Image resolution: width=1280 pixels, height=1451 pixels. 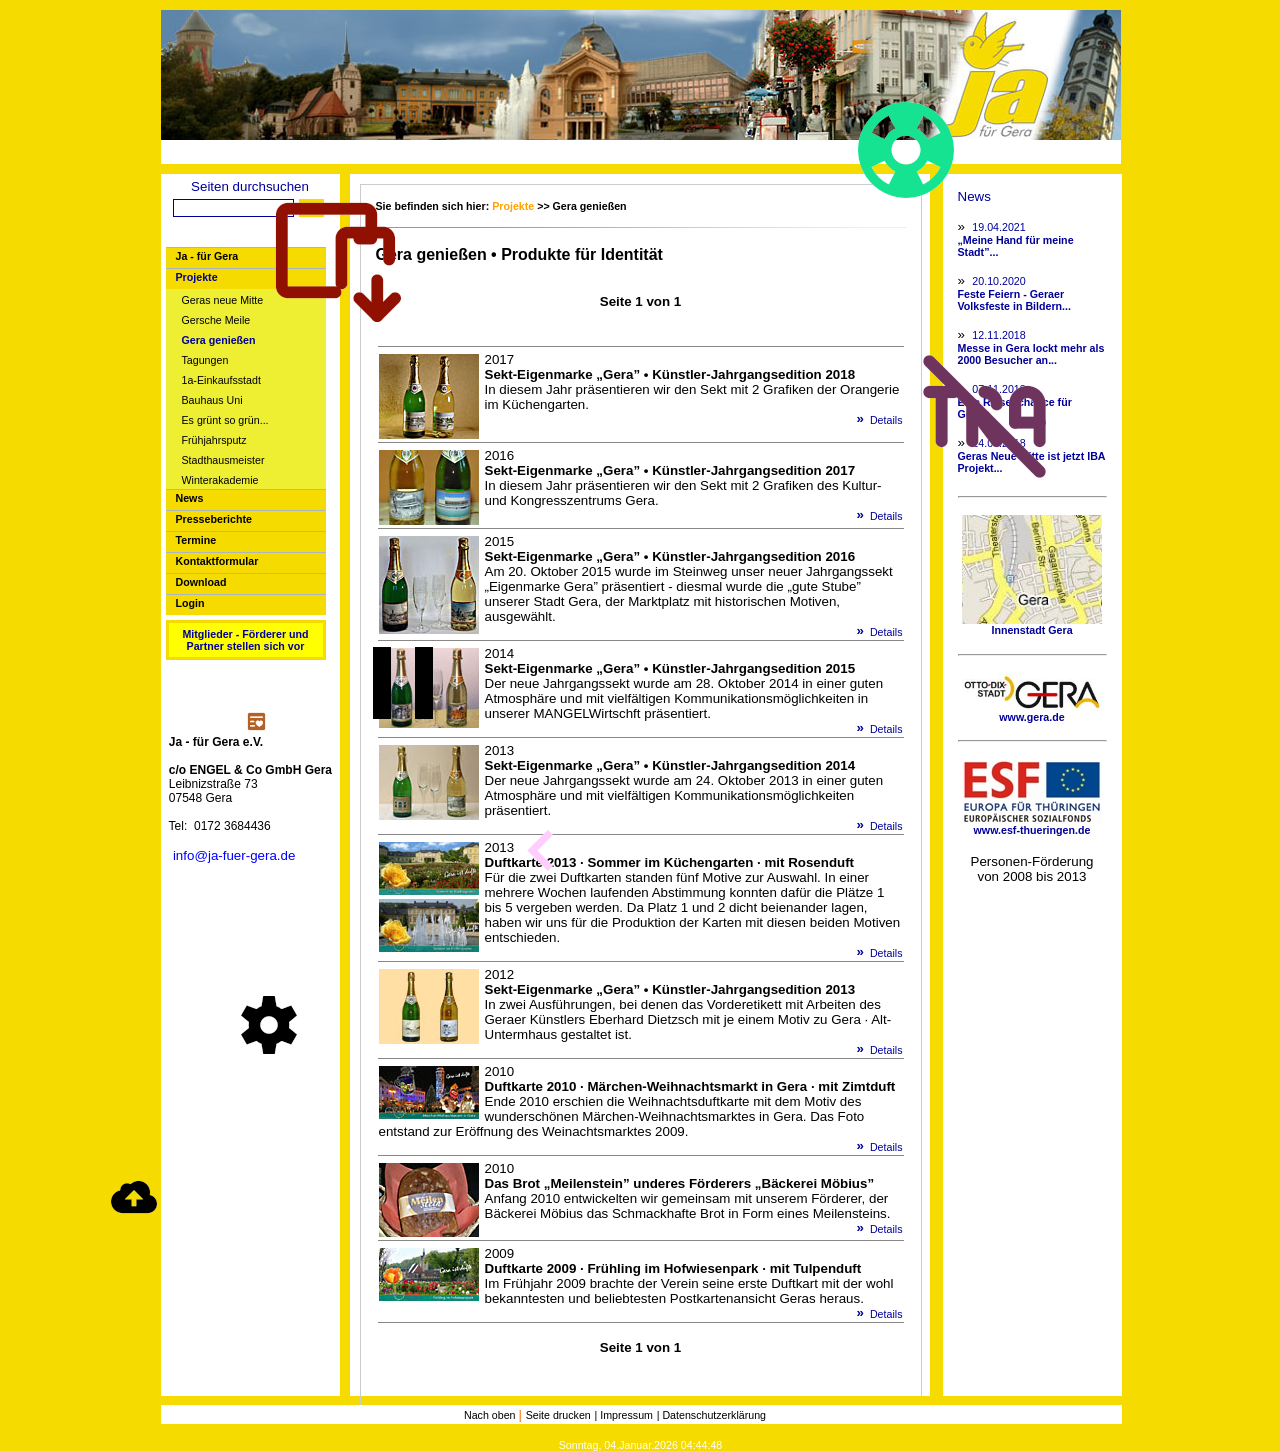 What do you see at coordinates (403, 683) in the screenshot?
I see `pause media playback` at bounding box center [403, 683].